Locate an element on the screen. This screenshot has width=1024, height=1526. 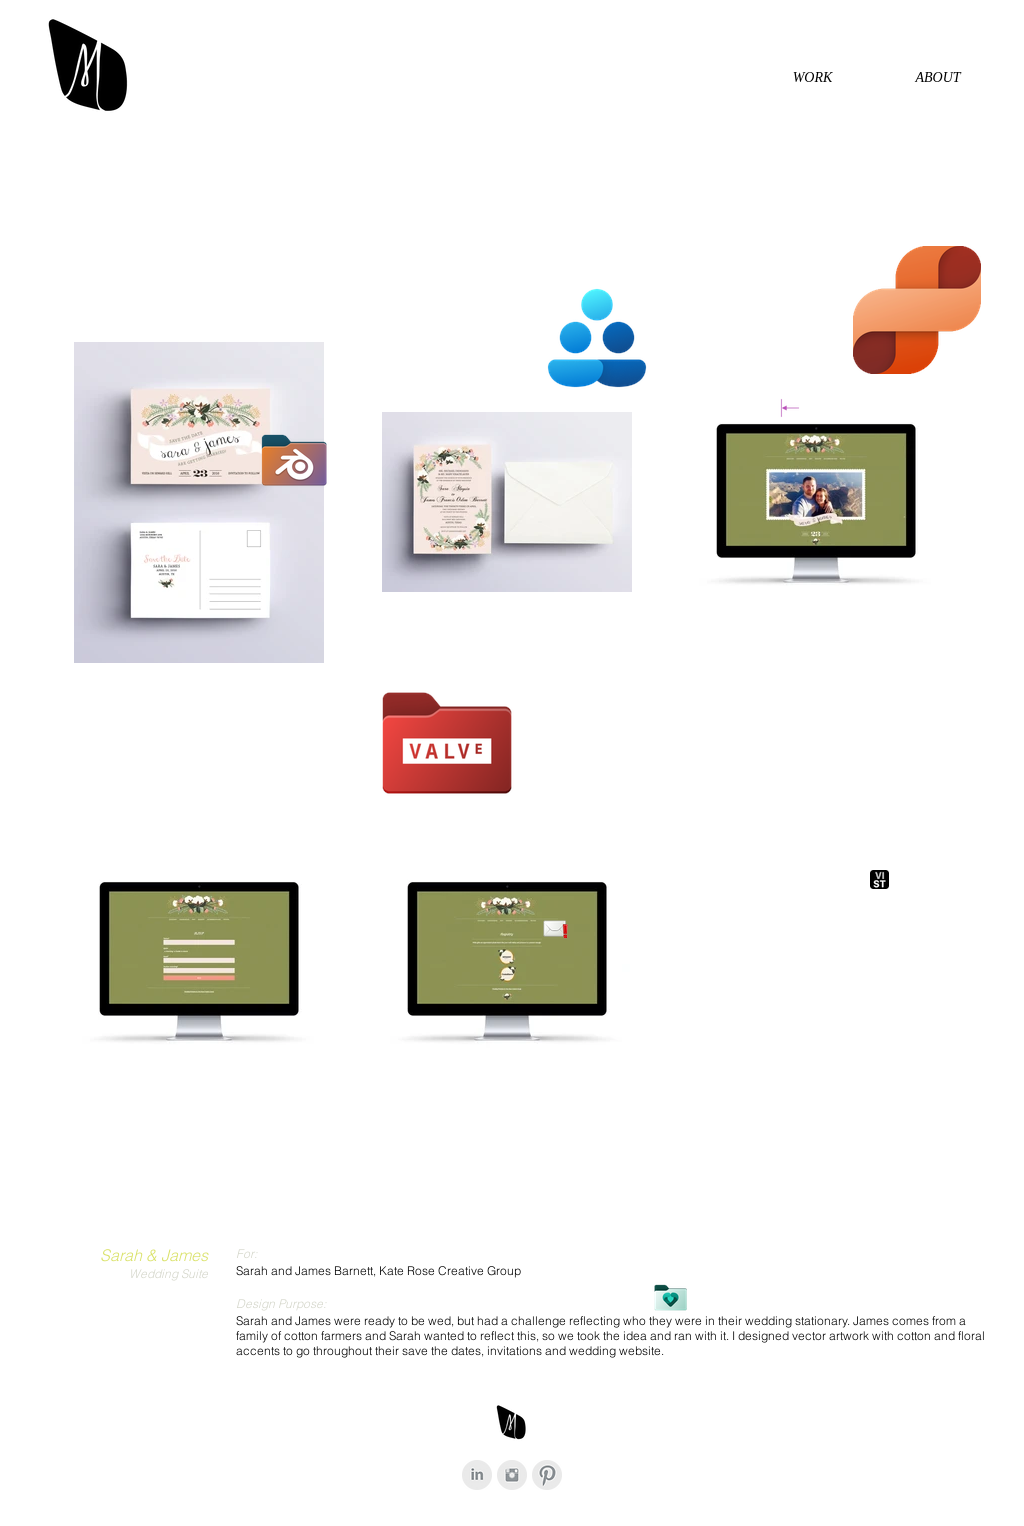
open folder containing Blender project files is located at coordinates (294, 462).